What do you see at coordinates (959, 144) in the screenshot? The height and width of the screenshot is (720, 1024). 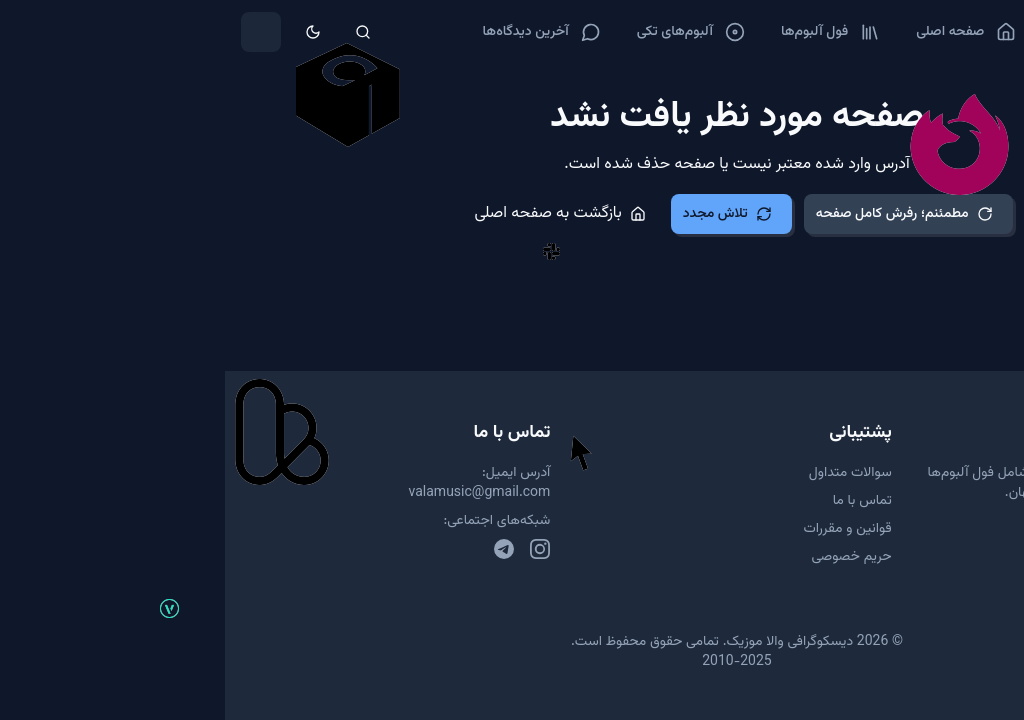 I see `open Firefox browser` at bounding box center [959, 144].